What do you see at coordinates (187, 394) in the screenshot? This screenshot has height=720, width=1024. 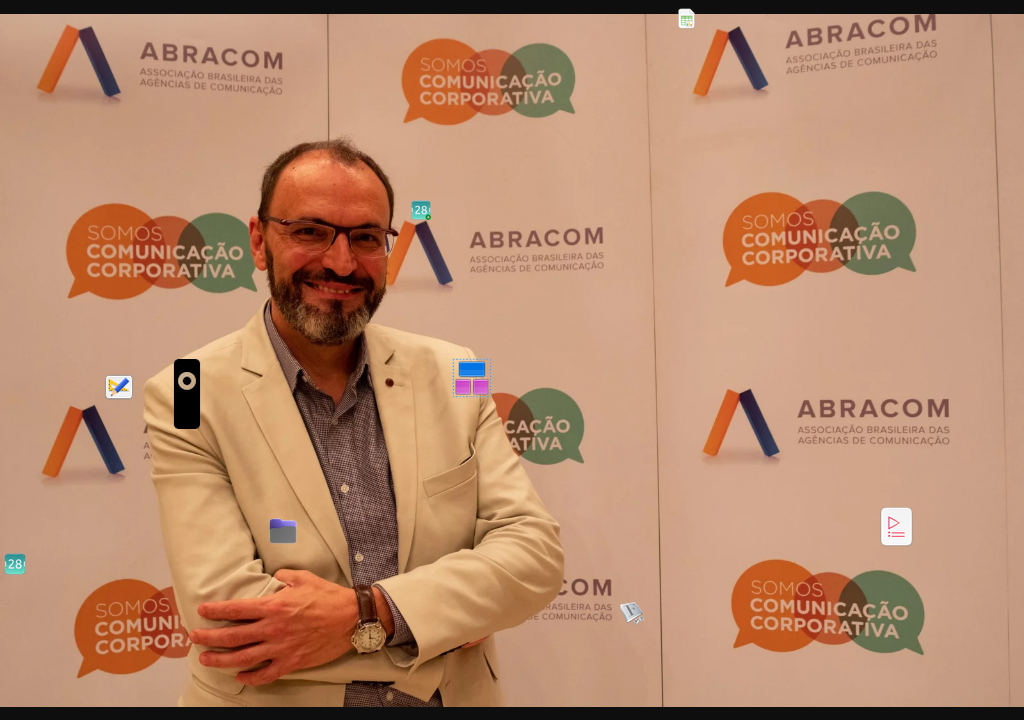 I see `view connected iPod Shuffle in sidebar` at bounding box center [187, 394].